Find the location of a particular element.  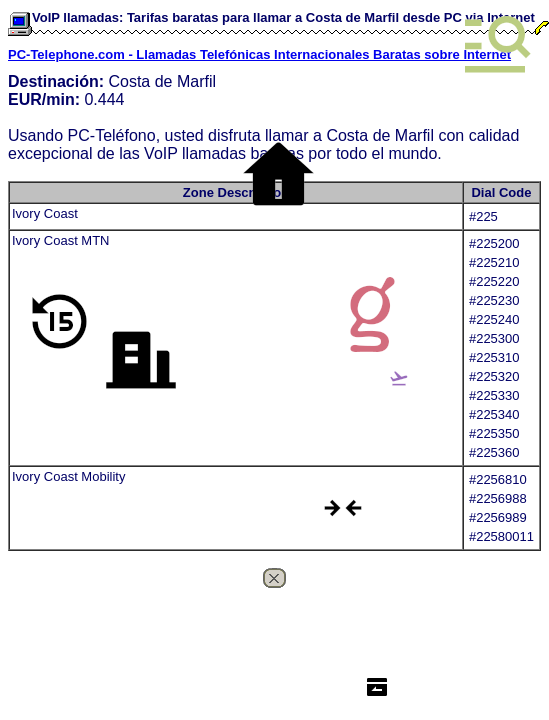

open Goodreads app is located at coordinates (372, 314).